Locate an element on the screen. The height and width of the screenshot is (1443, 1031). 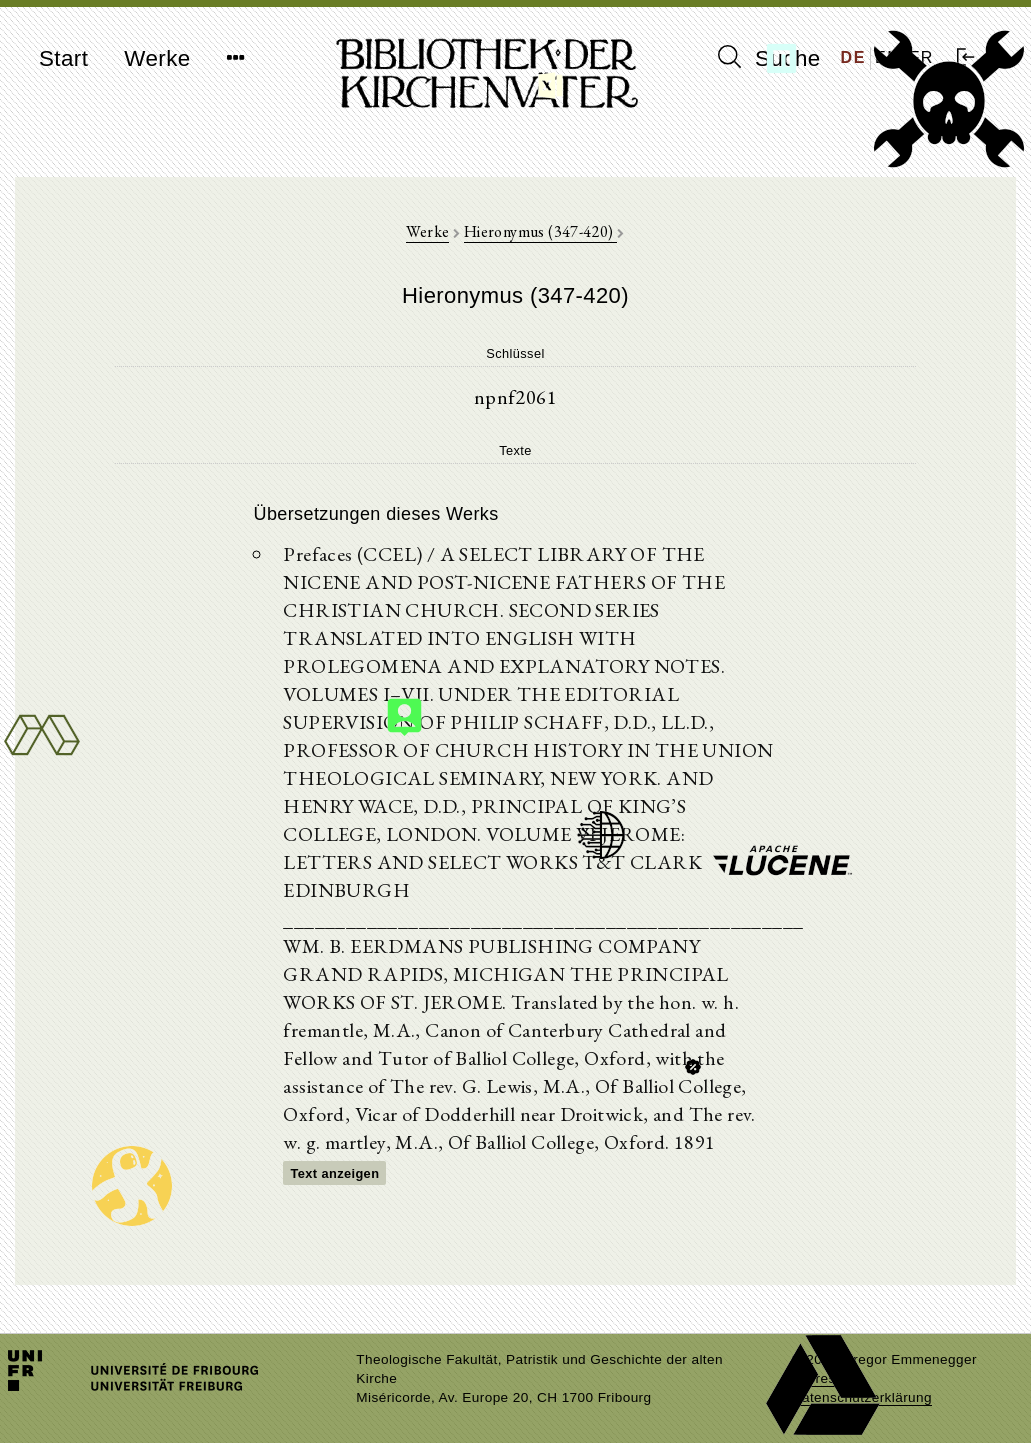
view available discounts or promotions is located at coordinates (693, 1067).